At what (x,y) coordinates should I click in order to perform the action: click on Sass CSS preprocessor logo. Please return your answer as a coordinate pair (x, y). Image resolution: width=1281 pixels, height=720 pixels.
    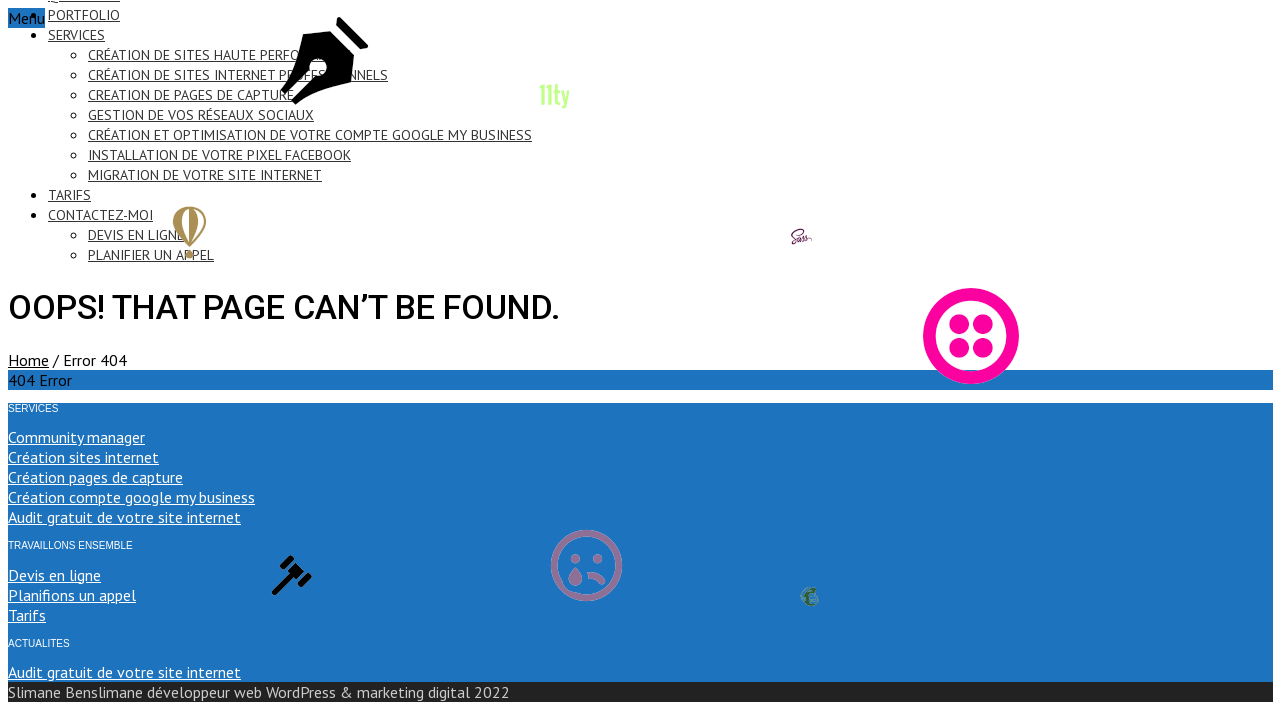
    Looking at the image, I should click on (801, 236).